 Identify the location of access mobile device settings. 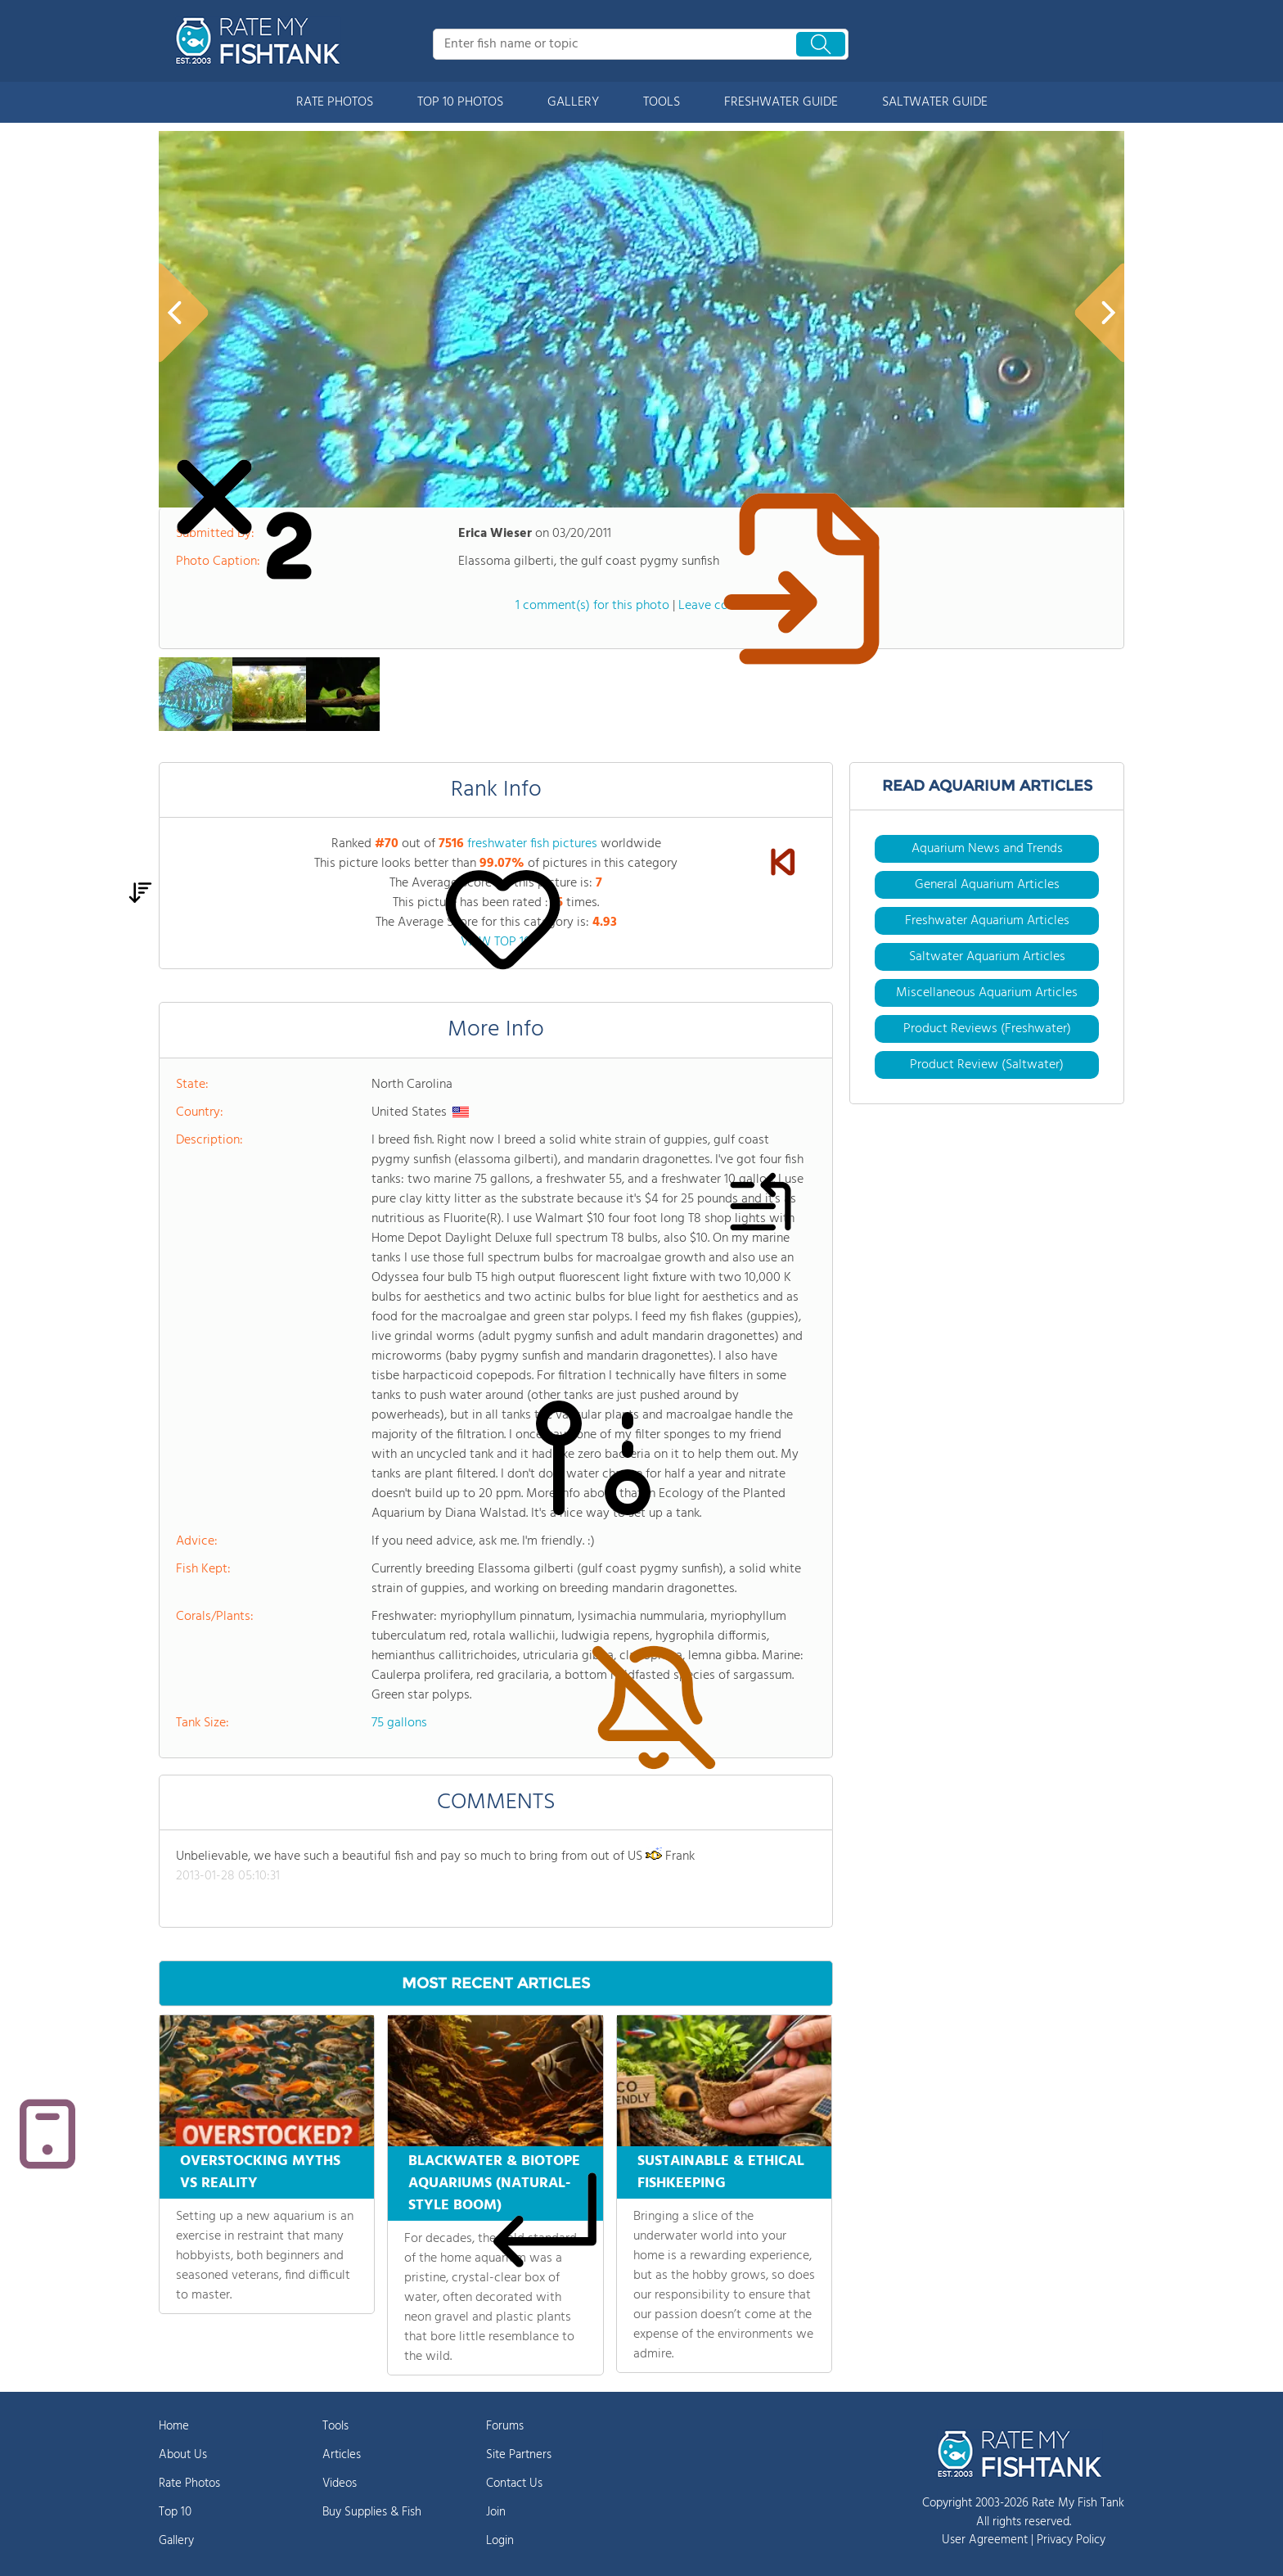
(47, 2134).